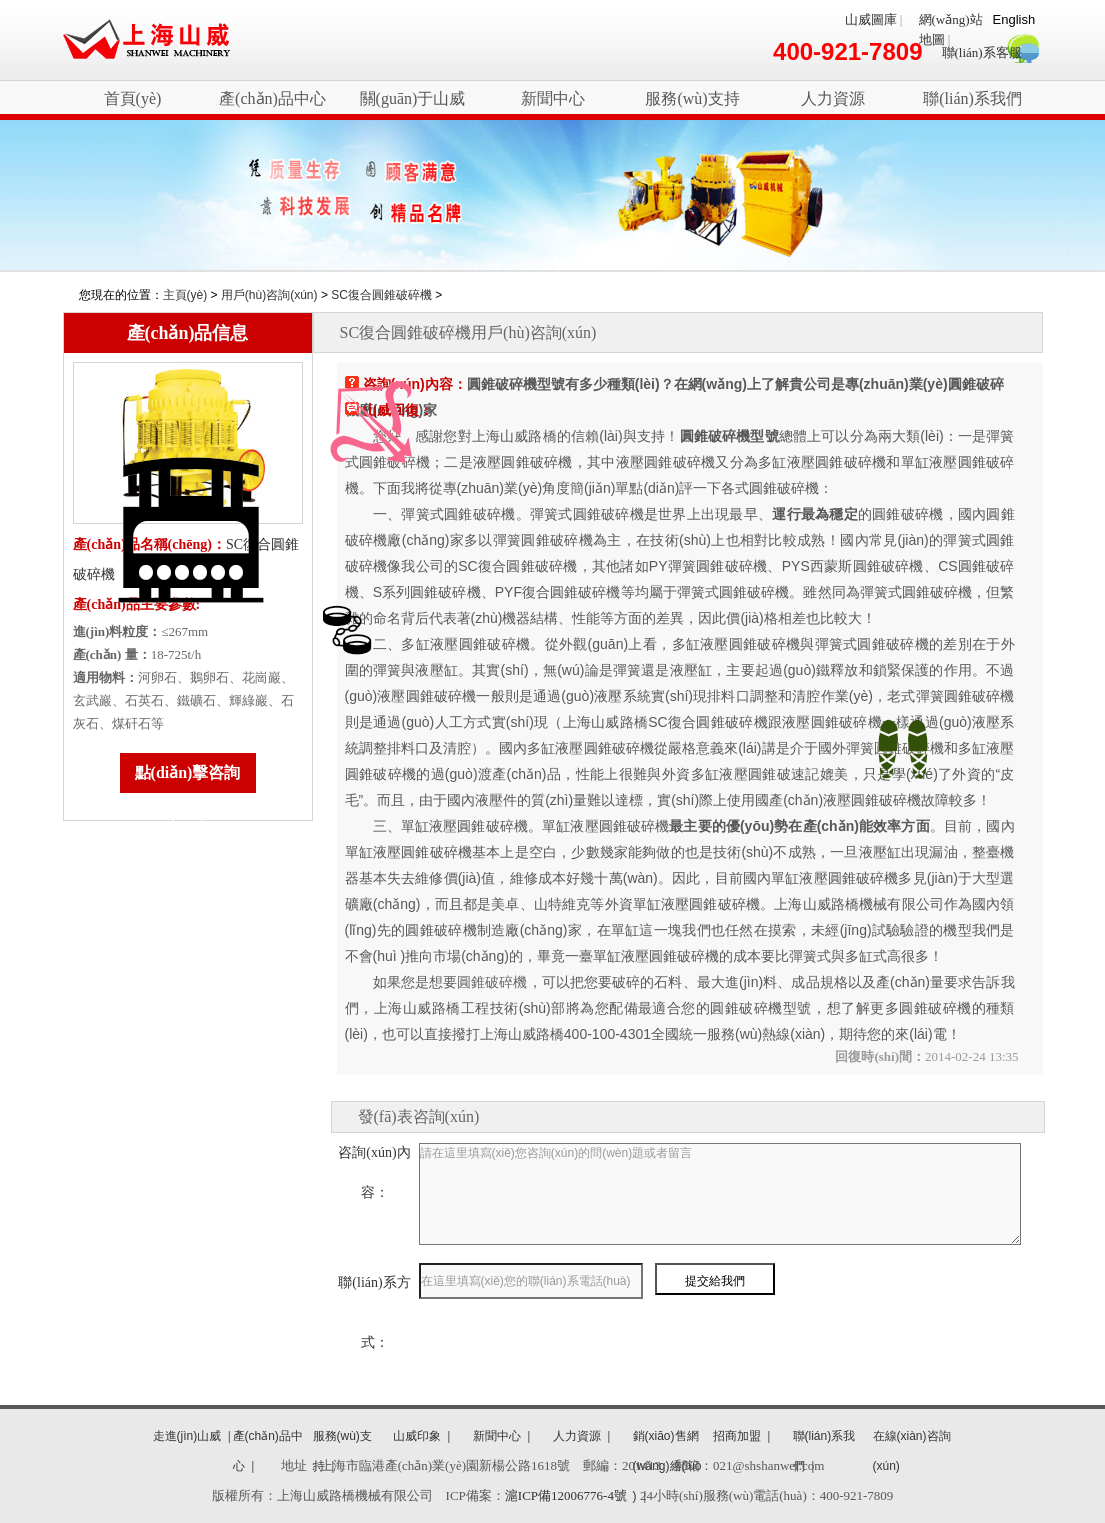 Image resolution: width=1105 pixels, height=1523 pixels. Describe the element at coordinates (903, 748) in the screenshot. I see `equip leg armor to your character` at that location.